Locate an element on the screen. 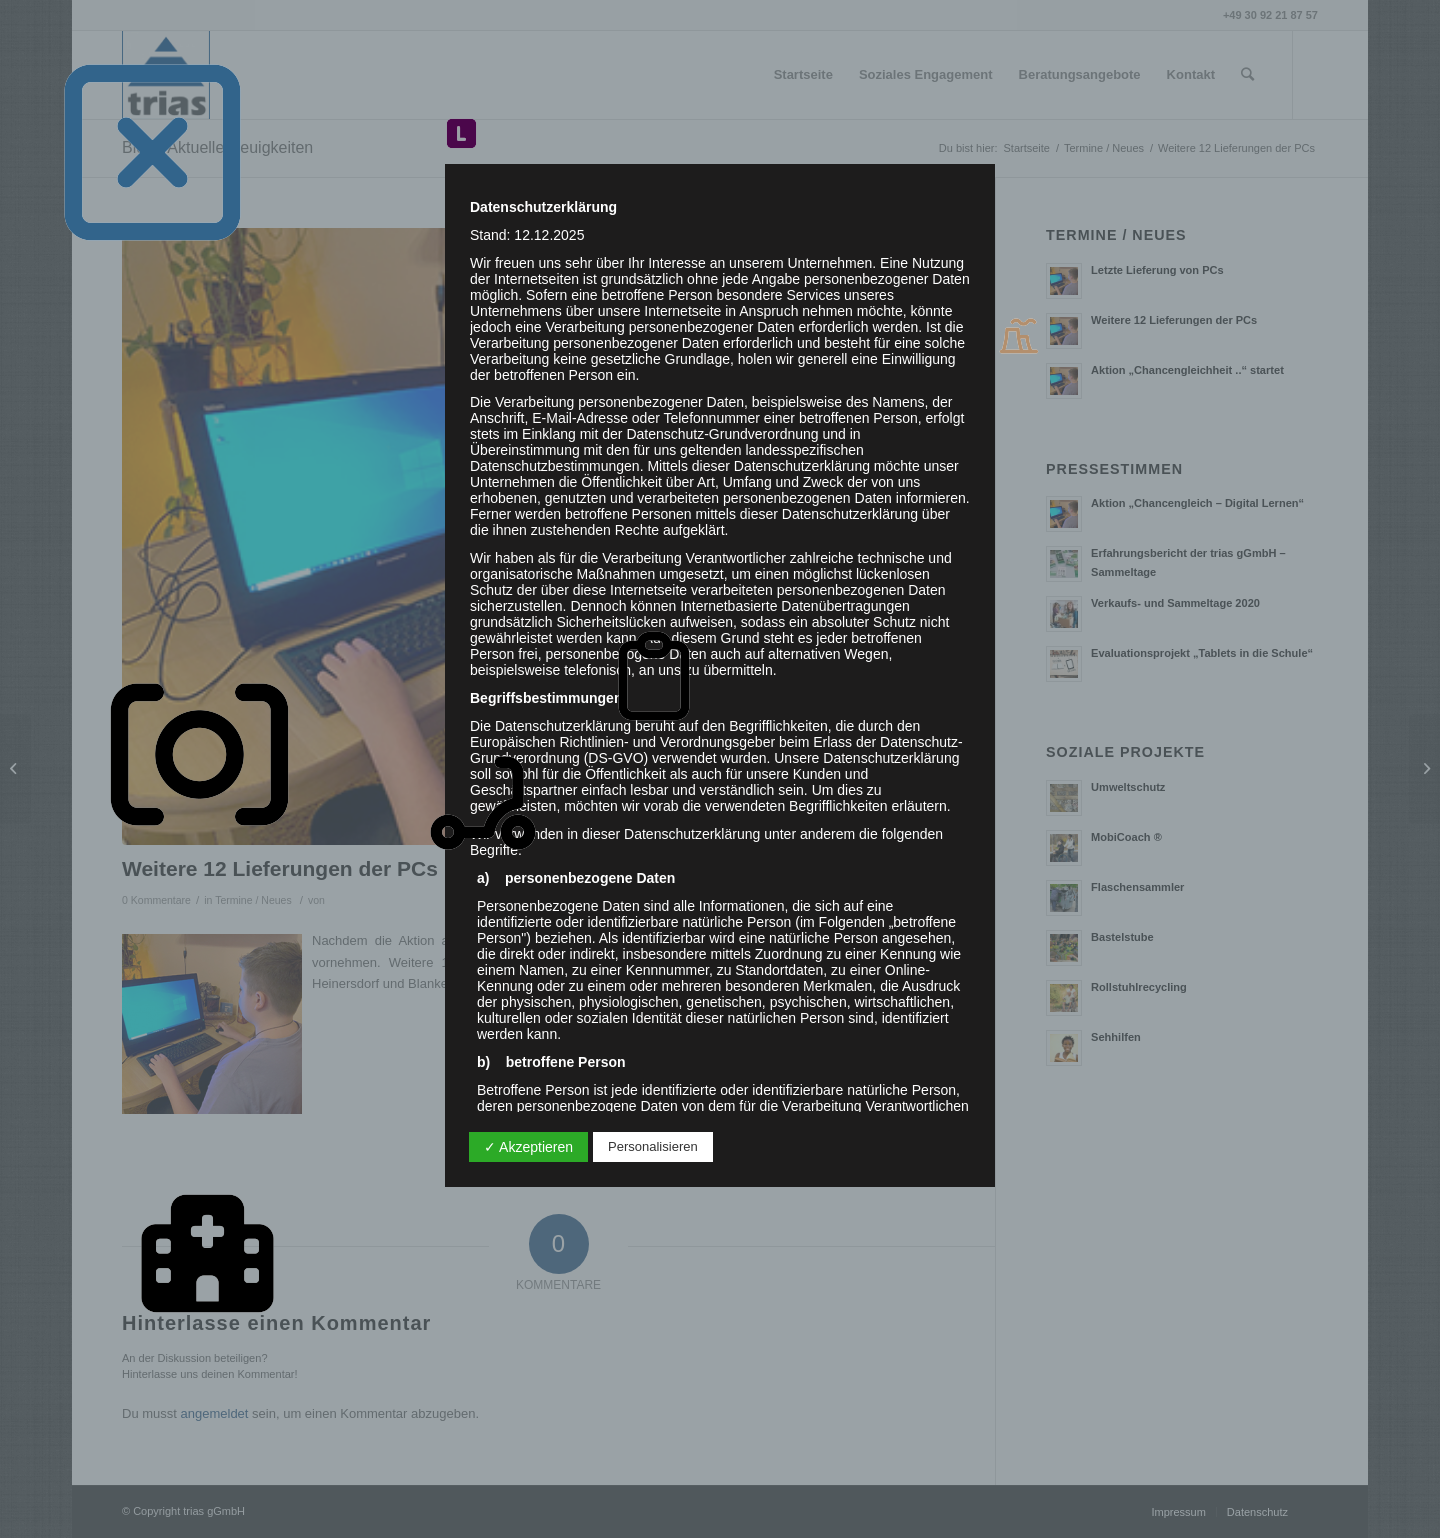  close or dismiss a dialog box is located at coordinates (152, 152).